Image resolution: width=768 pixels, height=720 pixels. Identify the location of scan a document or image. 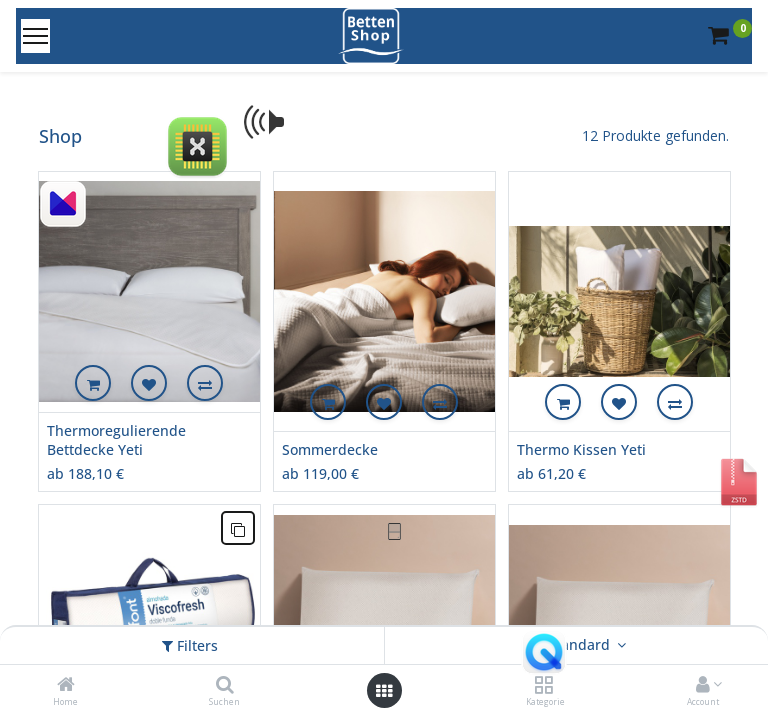
(394, 531).